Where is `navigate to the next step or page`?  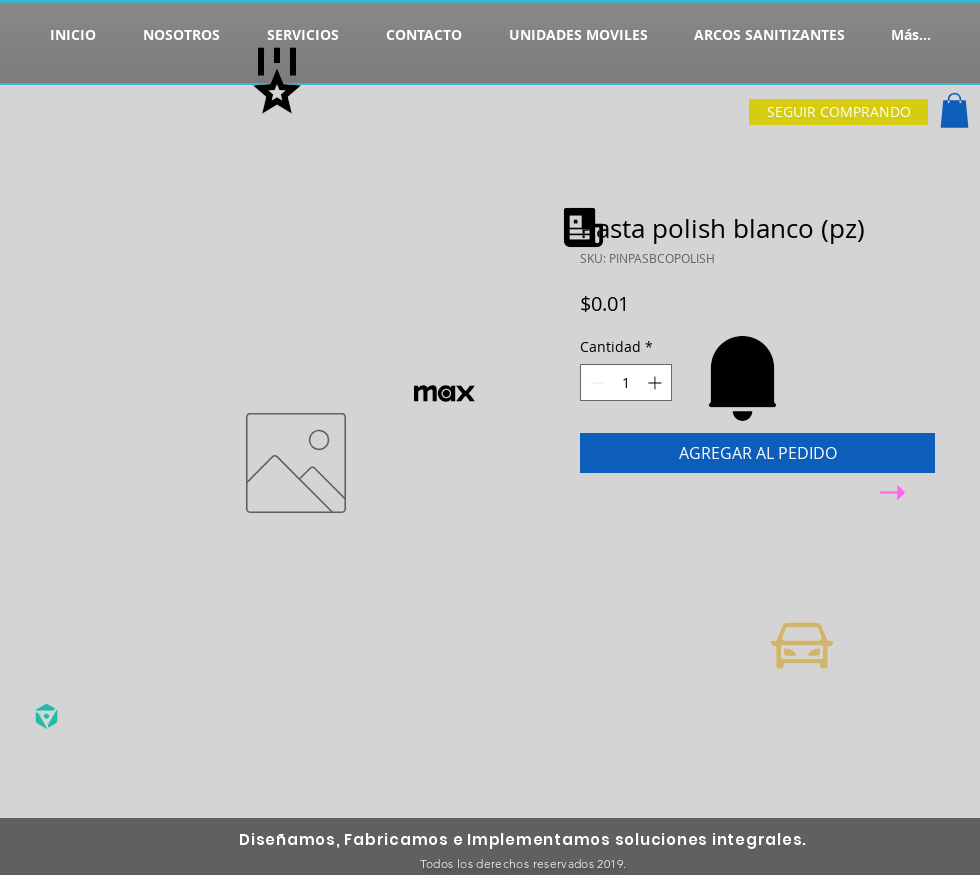 navigate to the next step or page is located at coordinates (892, 492).